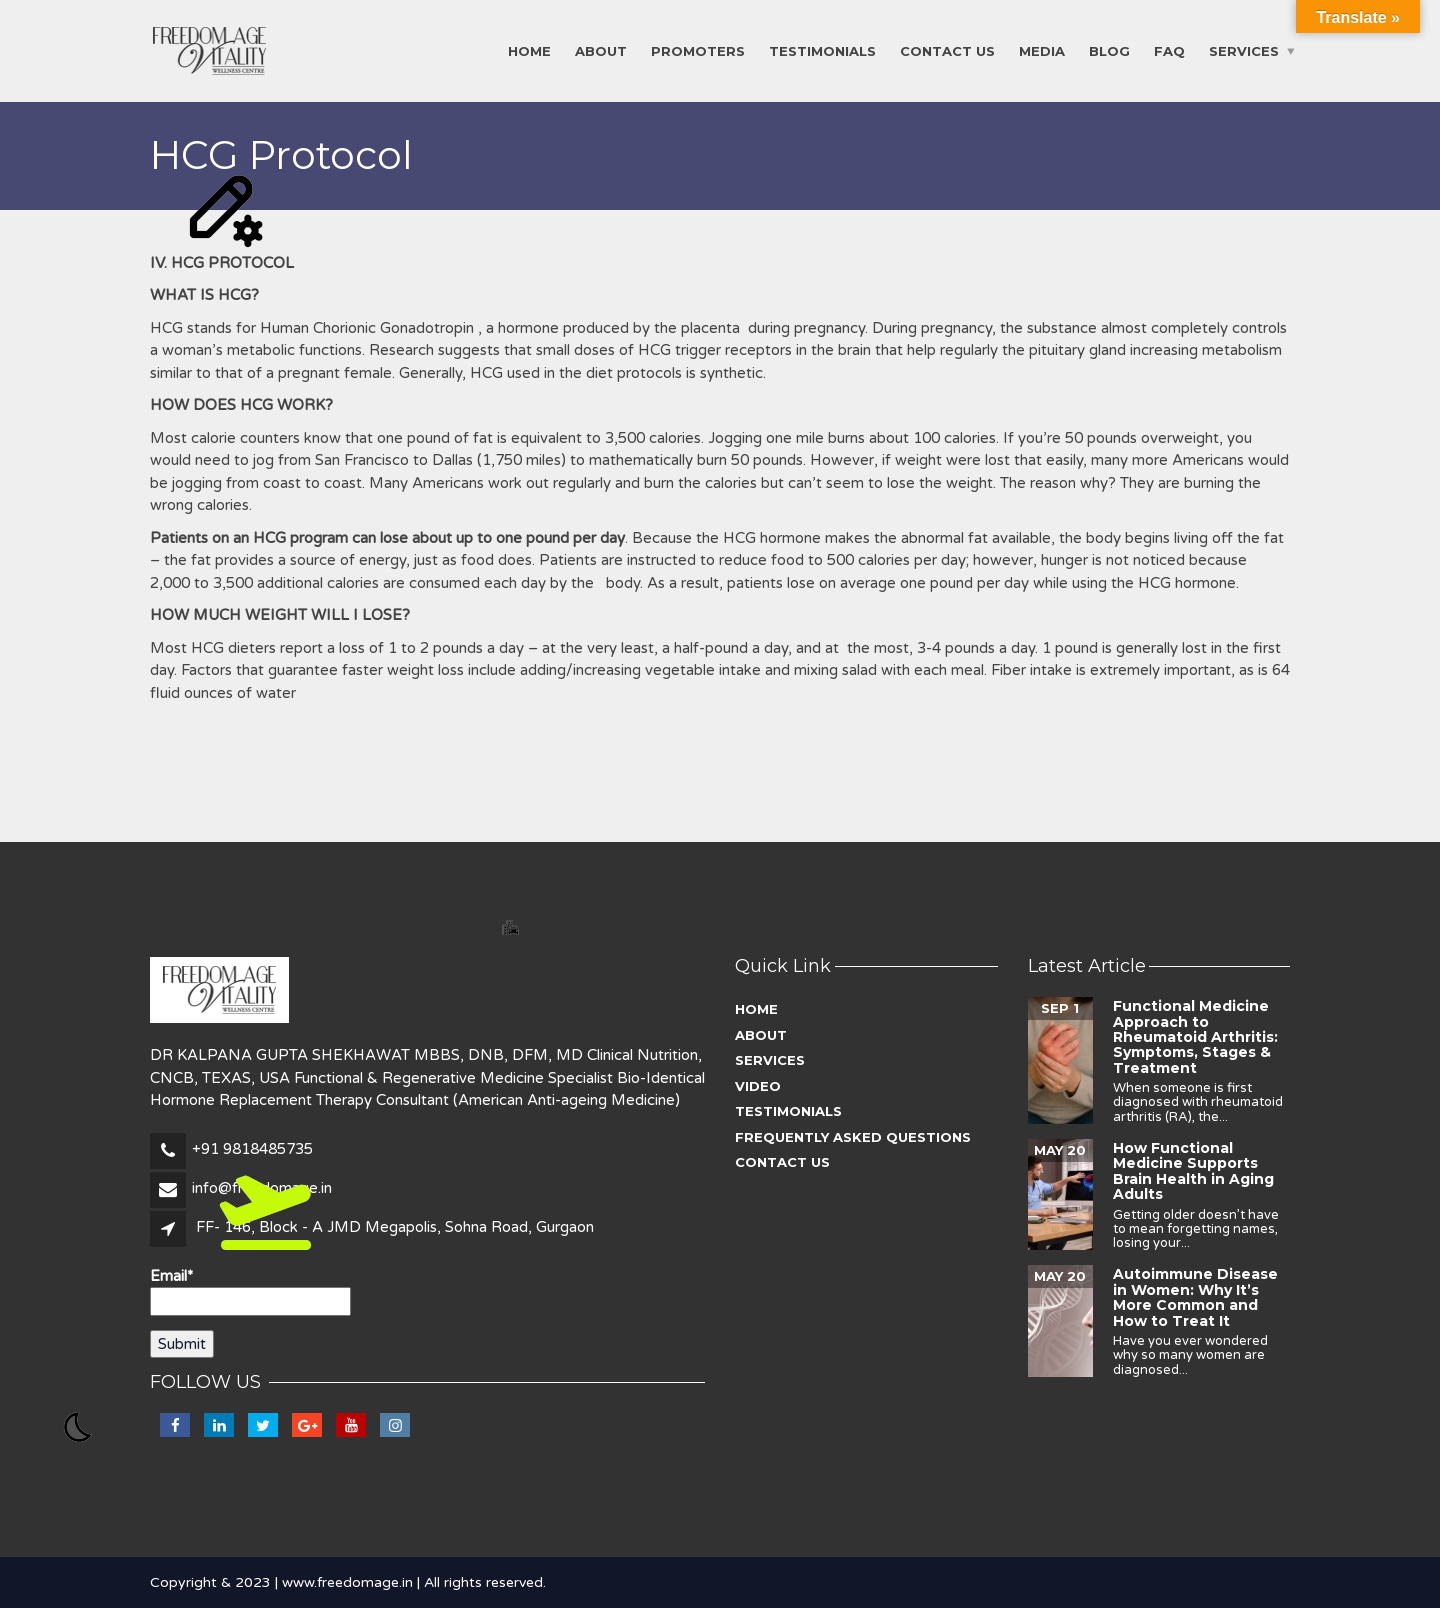  What do you see at coordinates (510, 927) in the screenshot?
I see `access transportation or commute options` at bounding box center [510, 927].